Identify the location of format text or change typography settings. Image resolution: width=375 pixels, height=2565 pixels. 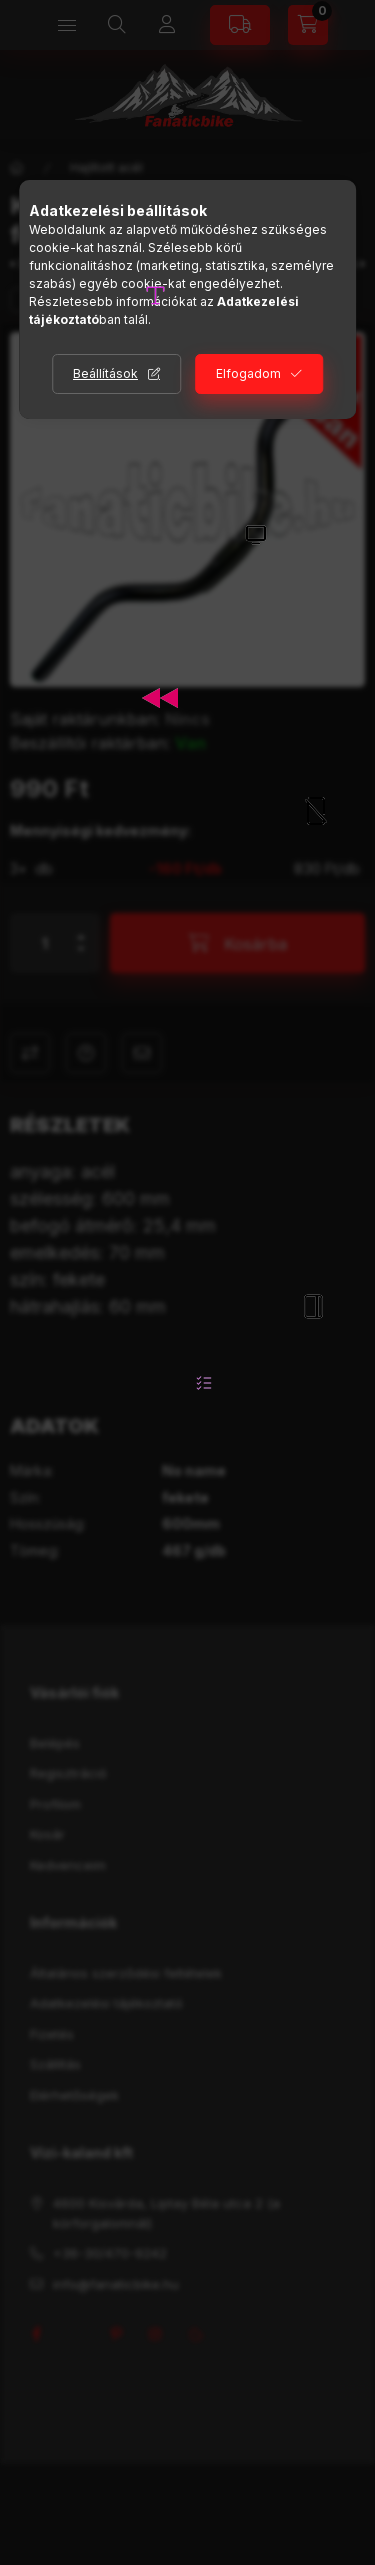
(155, 295).